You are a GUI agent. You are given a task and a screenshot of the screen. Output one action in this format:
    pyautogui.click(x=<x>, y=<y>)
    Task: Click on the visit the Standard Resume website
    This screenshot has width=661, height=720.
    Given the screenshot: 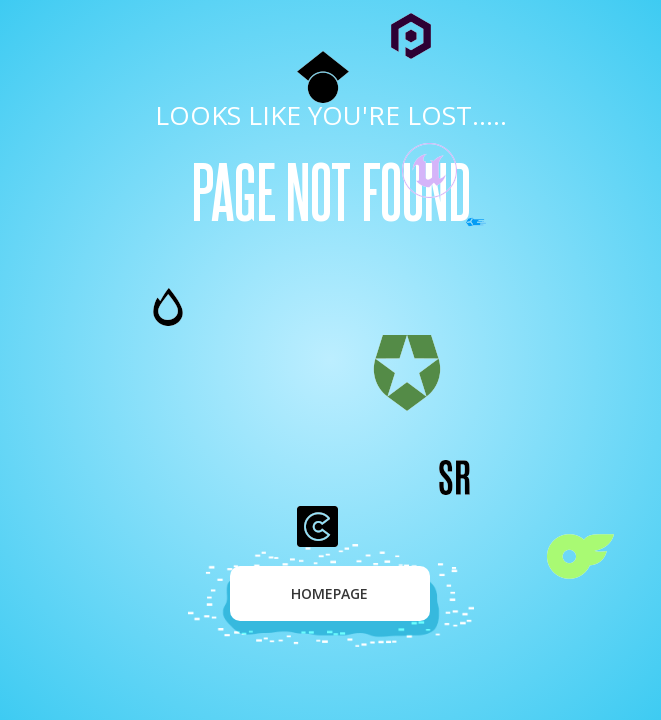 What is the action you would take?
    pyautogui.click(x=454, y=477)
    